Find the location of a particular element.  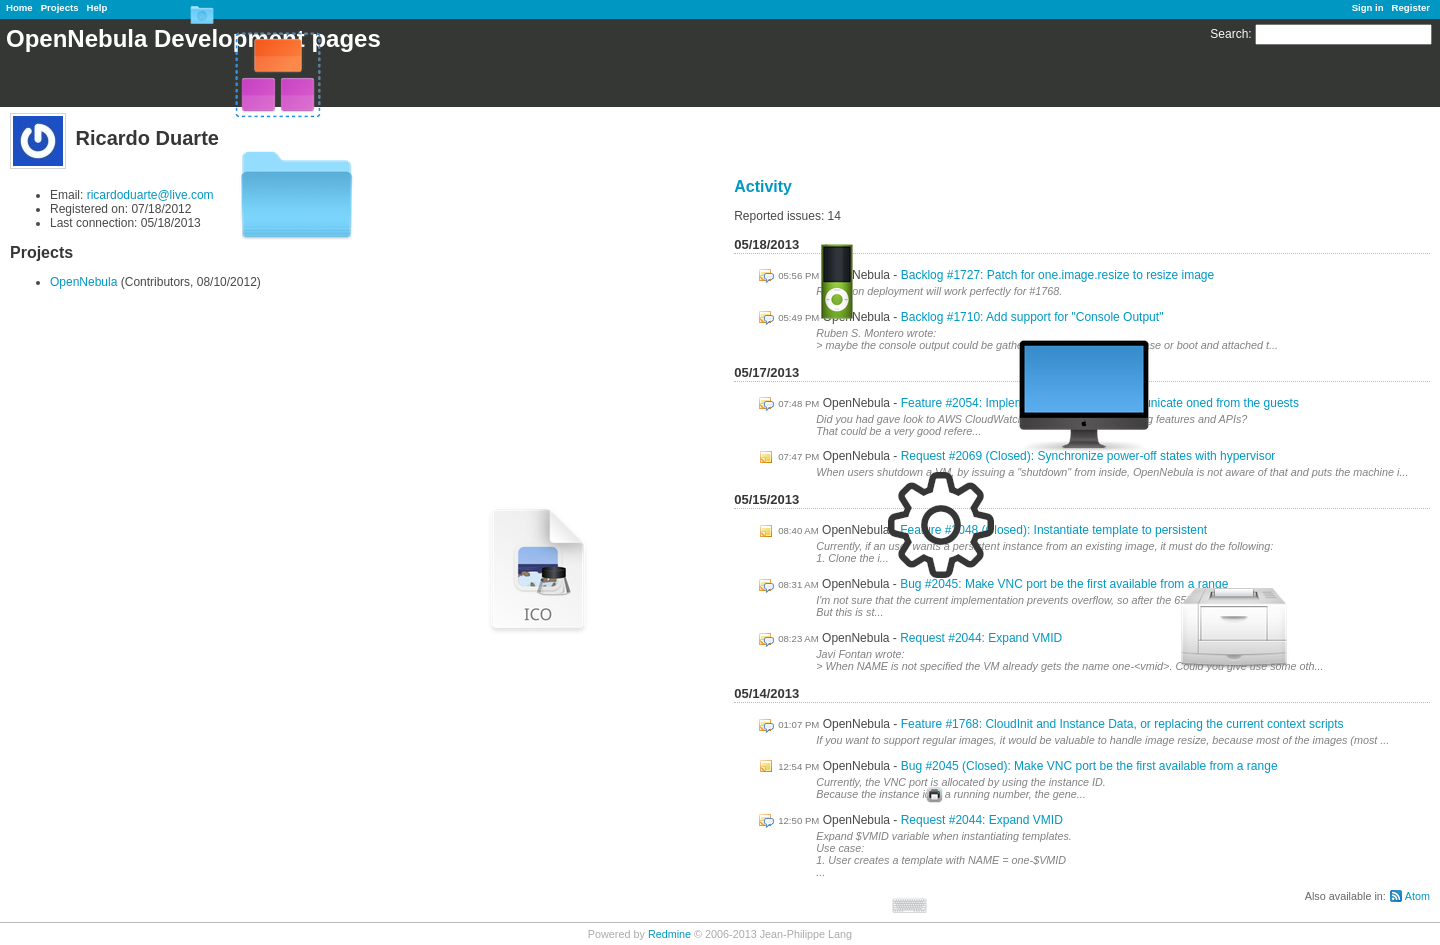

select all items in the current view is located at coordinates (278, 75).